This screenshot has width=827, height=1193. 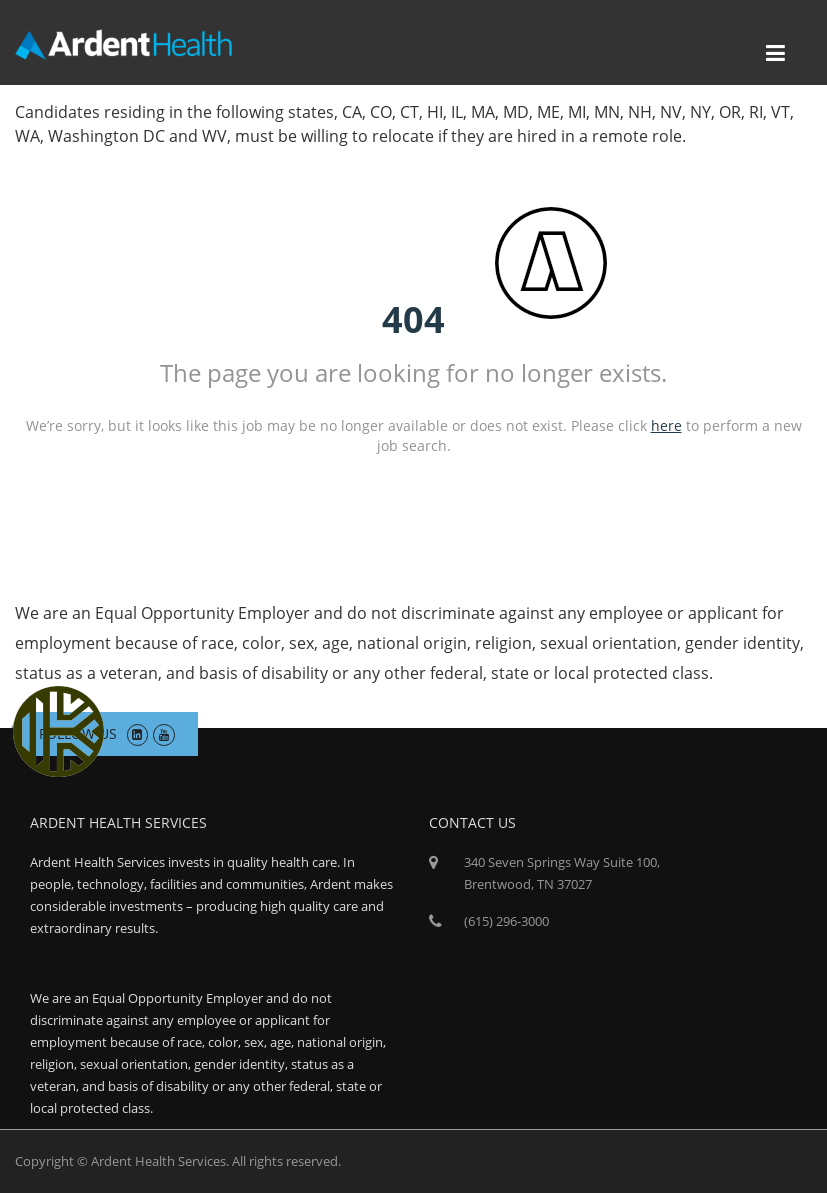 I want to click on open keeper password manager, so click(x=58, y=731).